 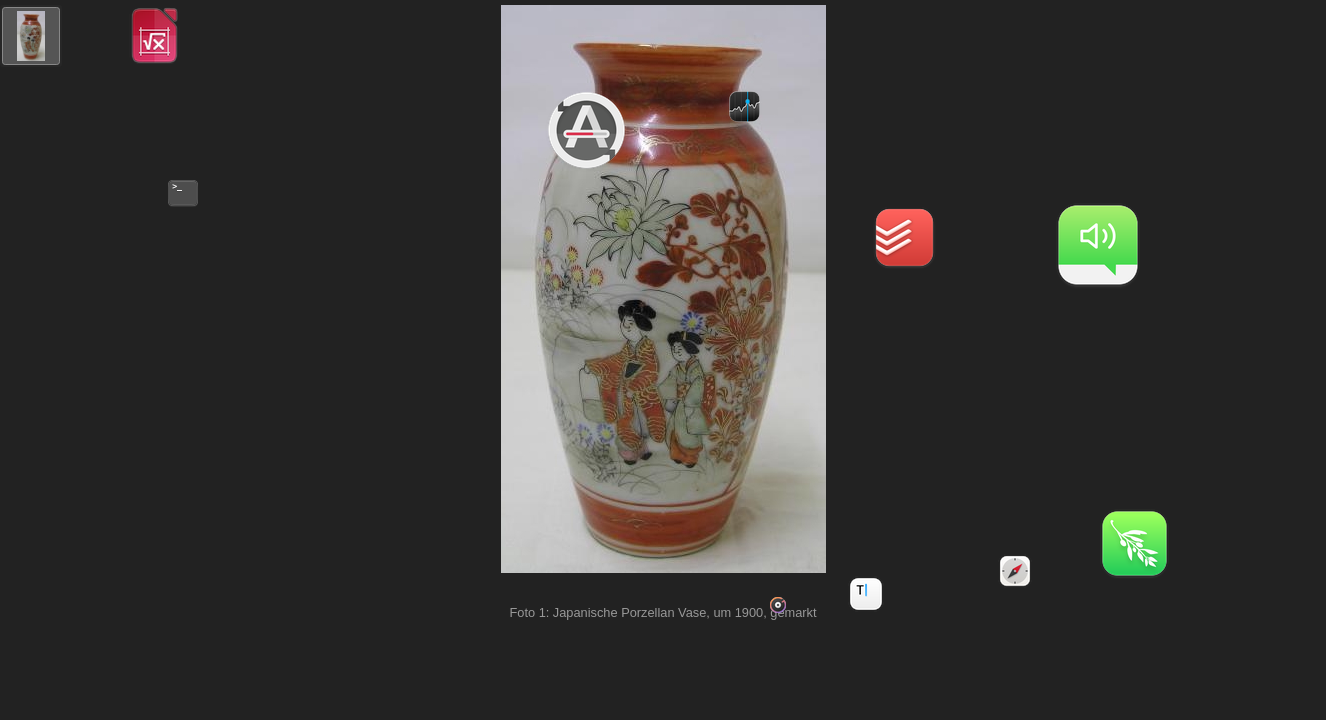 What do you see at coordinates (586, 130) in the screenshot?
I see `check for and install system software updates` at bounding box center [586, 130].